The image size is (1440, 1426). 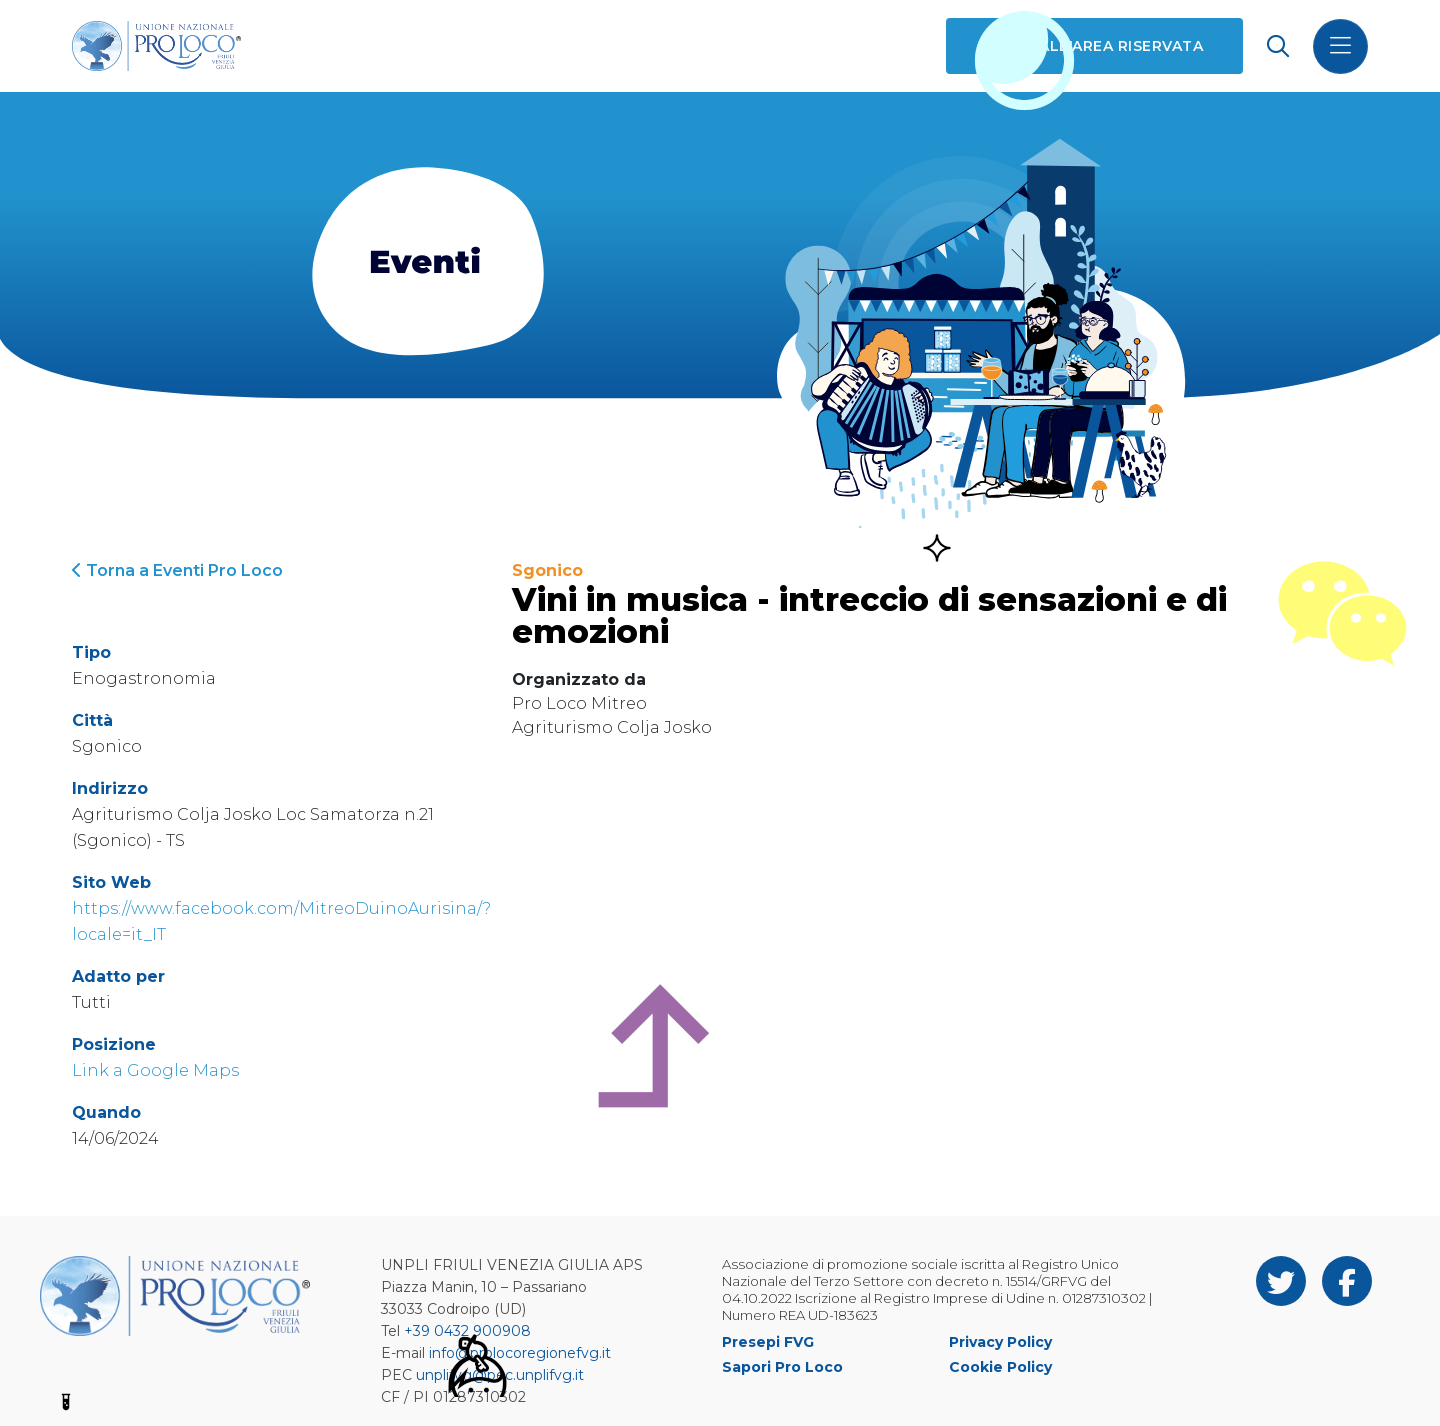 I want to click on open WeChat messaging app, so click(x=1342, y=613).